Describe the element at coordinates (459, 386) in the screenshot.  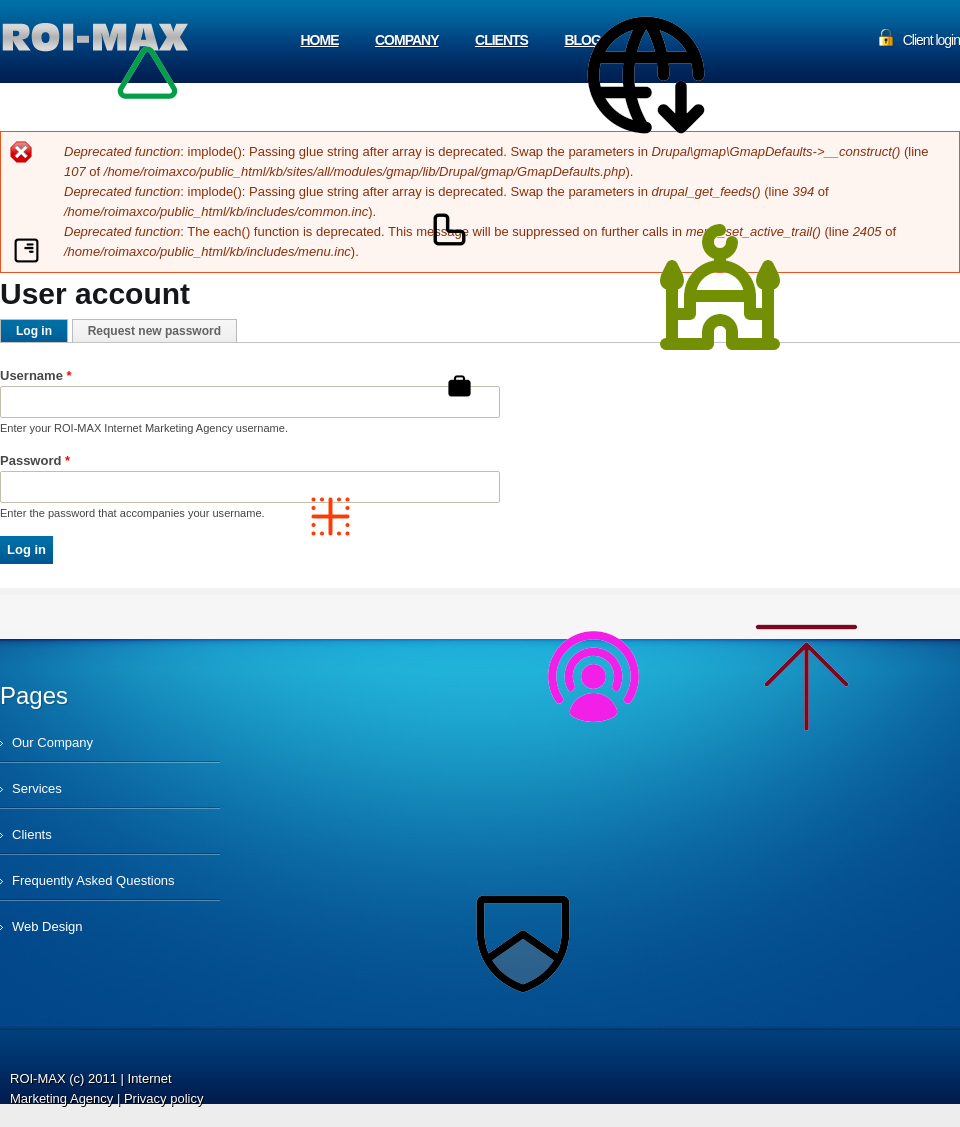
I see `access work or business files` at that location.